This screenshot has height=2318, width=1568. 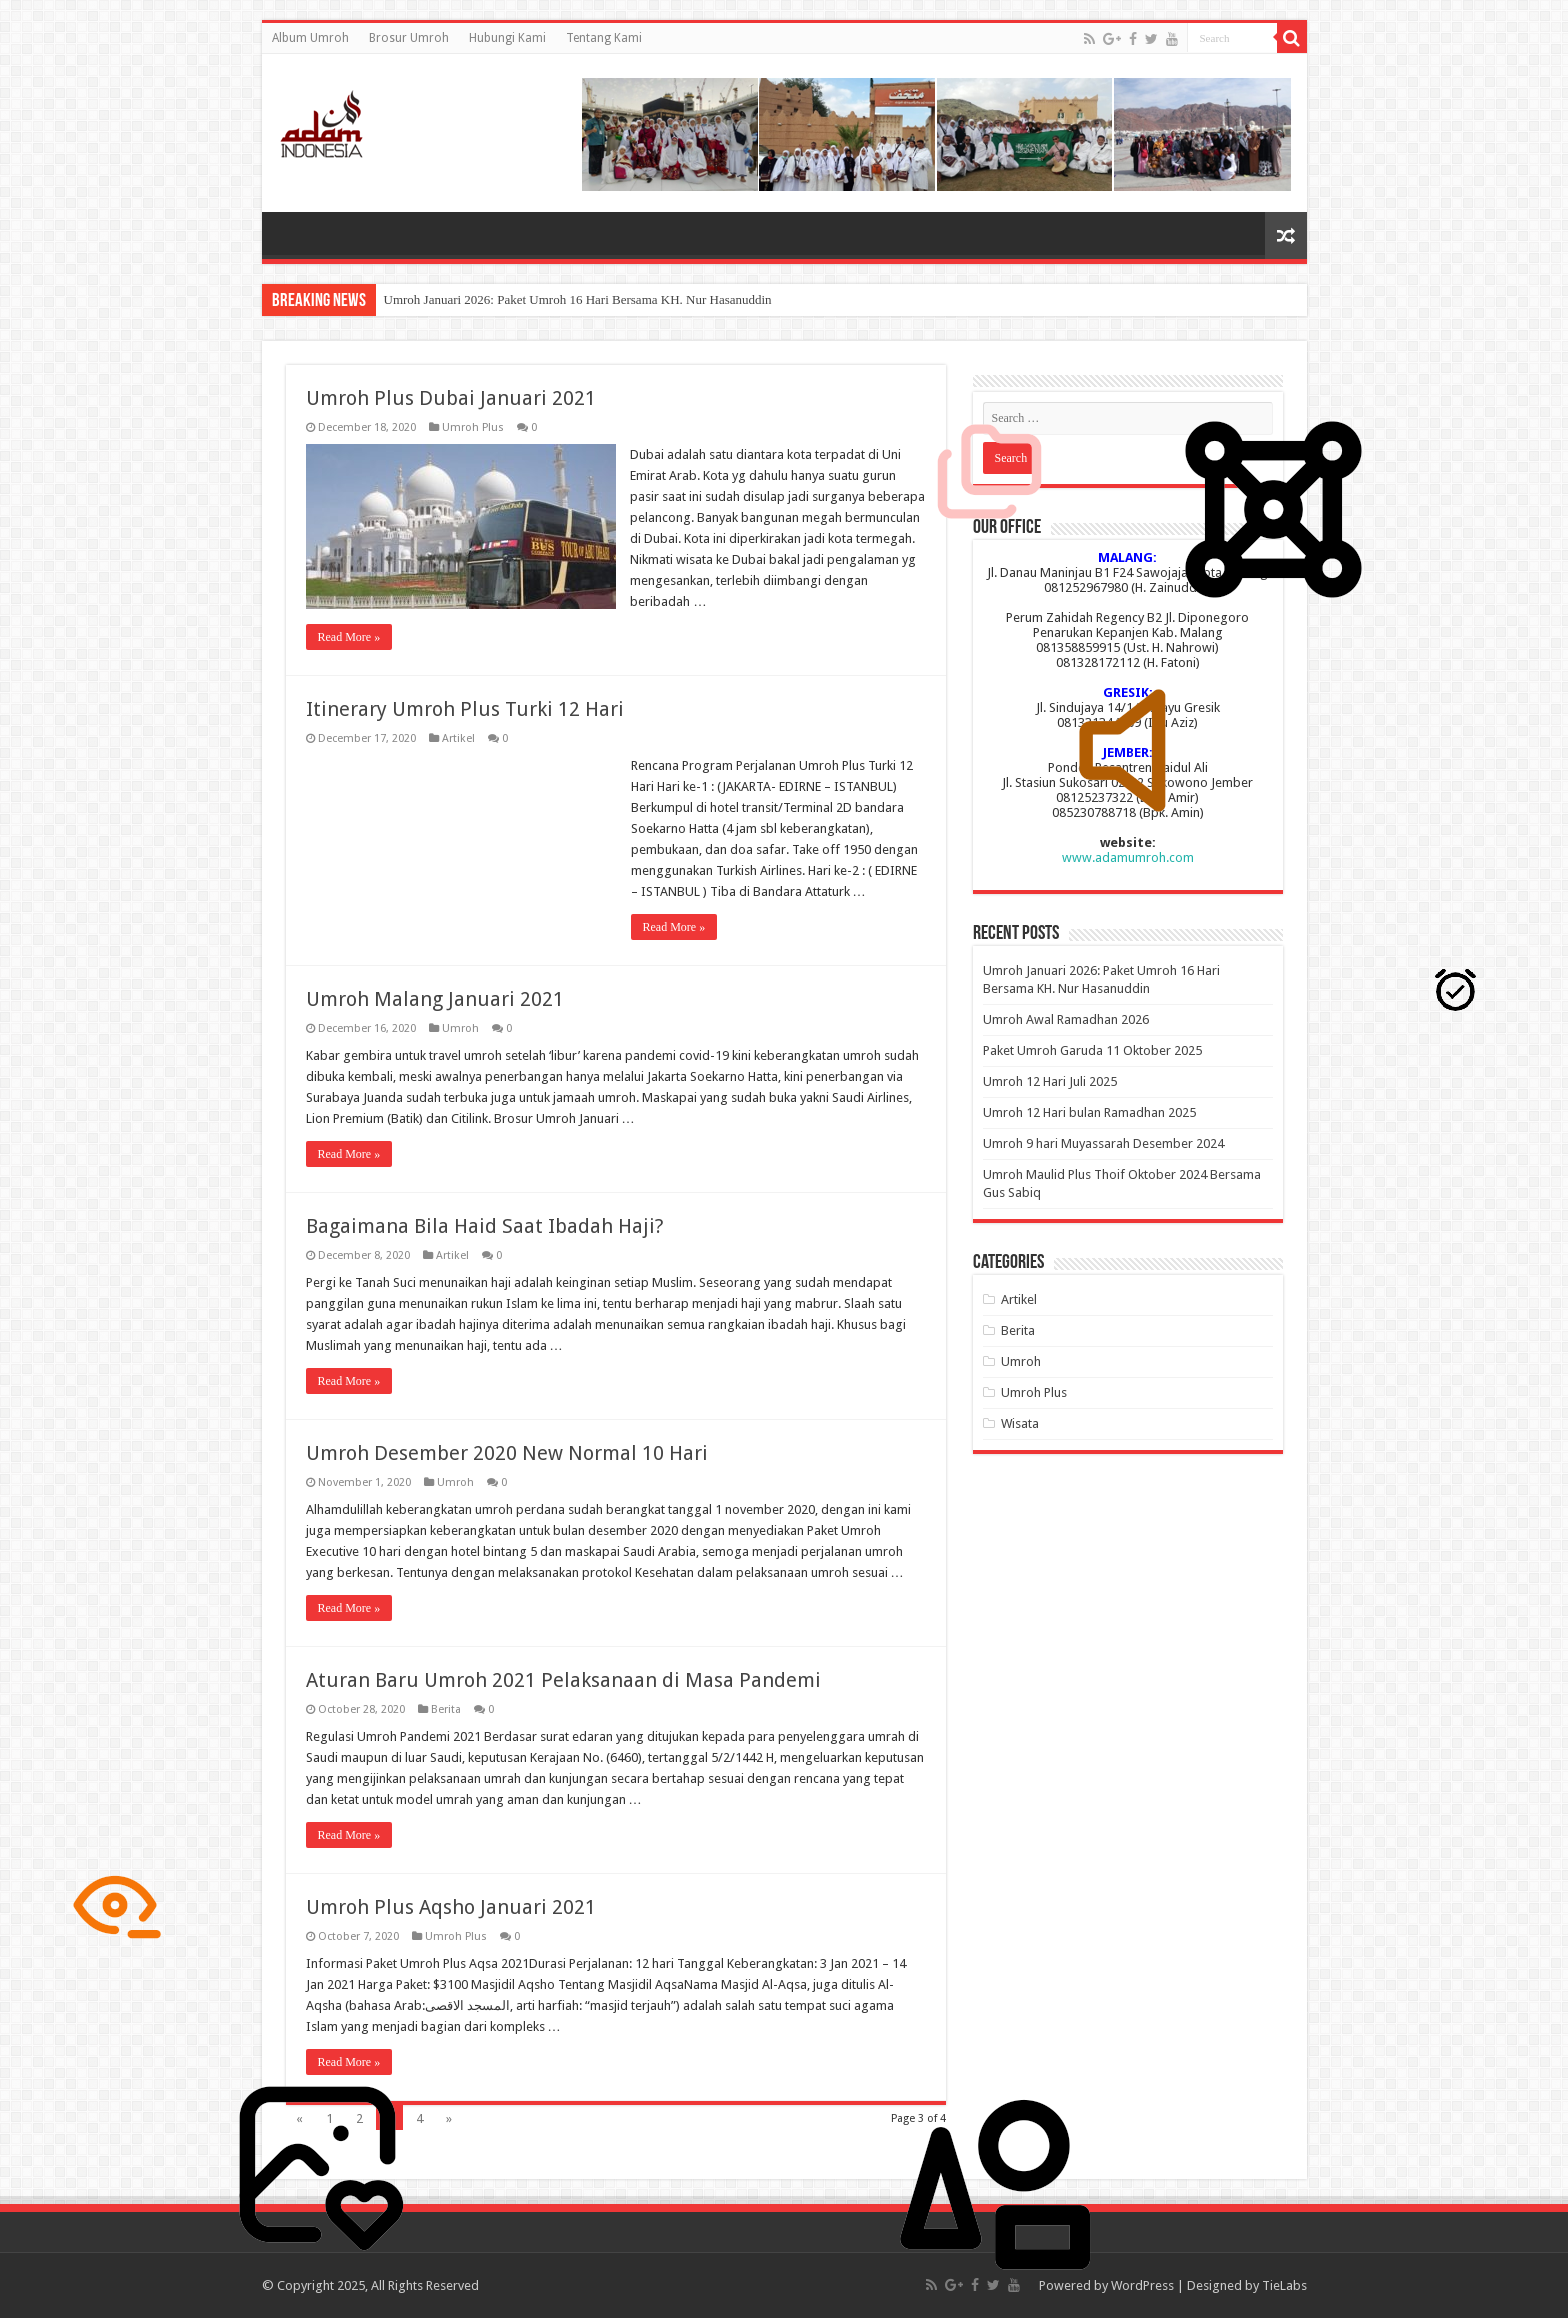 What do you see at coordinates (115, 1905) in the screenshot?
I see `reduce visibility or hide content` at bounding box center [115, 1905].